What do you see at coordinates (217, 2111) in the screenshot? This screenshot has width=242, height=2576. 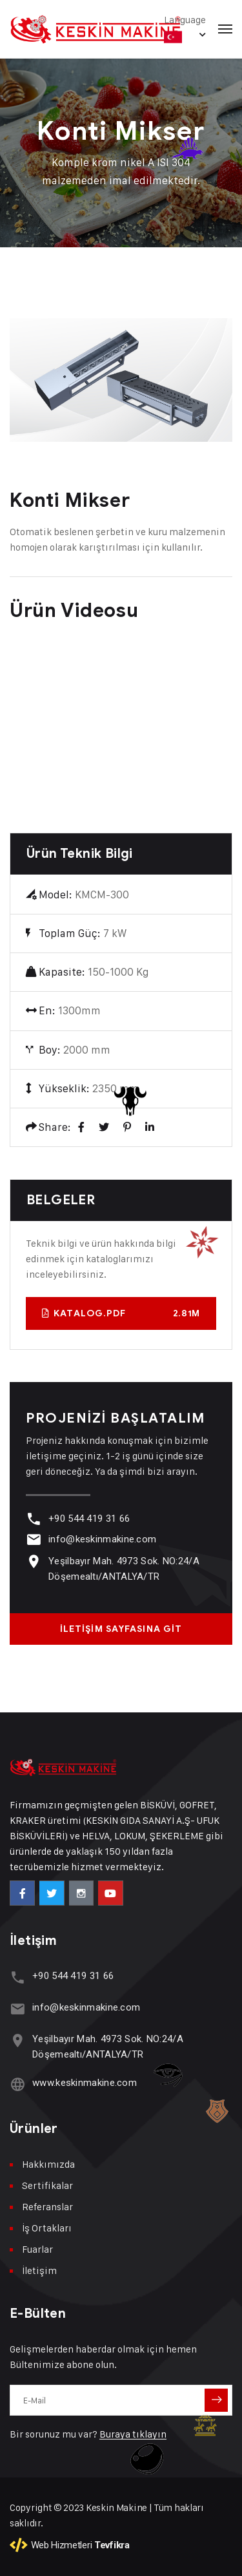 I see `activate dragon shield defense ability` at bounding box center [217, 2111].